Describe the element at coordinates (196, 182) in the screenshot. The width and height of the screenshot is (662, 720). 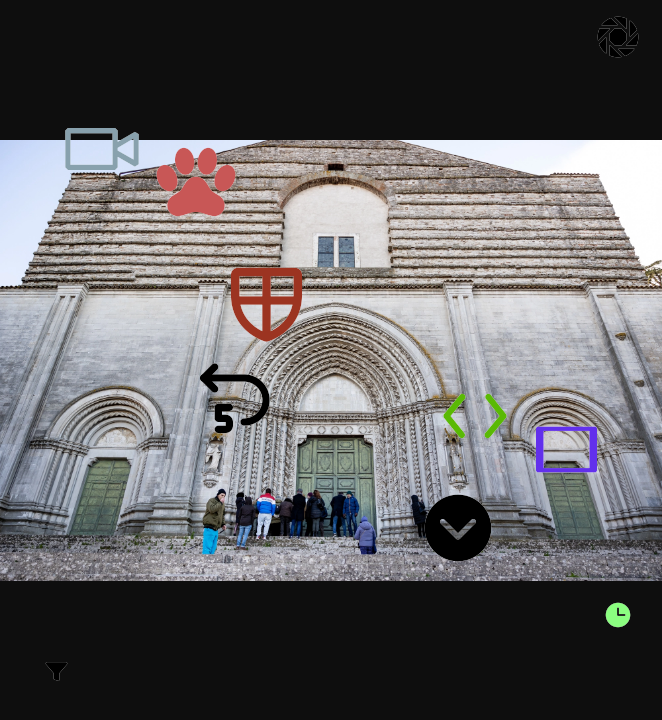
I see `access pet-related features or settings` at that location.